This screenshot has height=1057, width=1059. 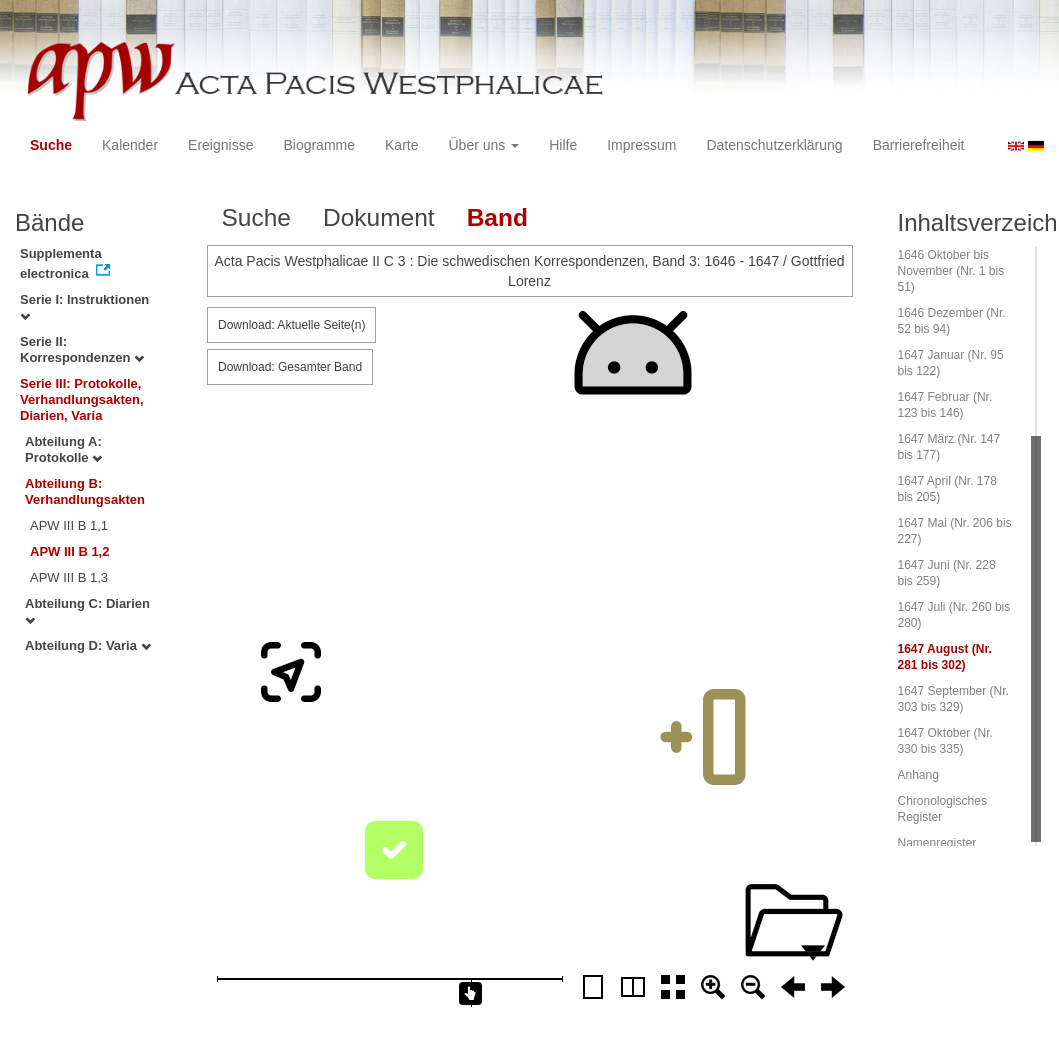 I want to click on mark task as complete, so click(x=394, y=850).